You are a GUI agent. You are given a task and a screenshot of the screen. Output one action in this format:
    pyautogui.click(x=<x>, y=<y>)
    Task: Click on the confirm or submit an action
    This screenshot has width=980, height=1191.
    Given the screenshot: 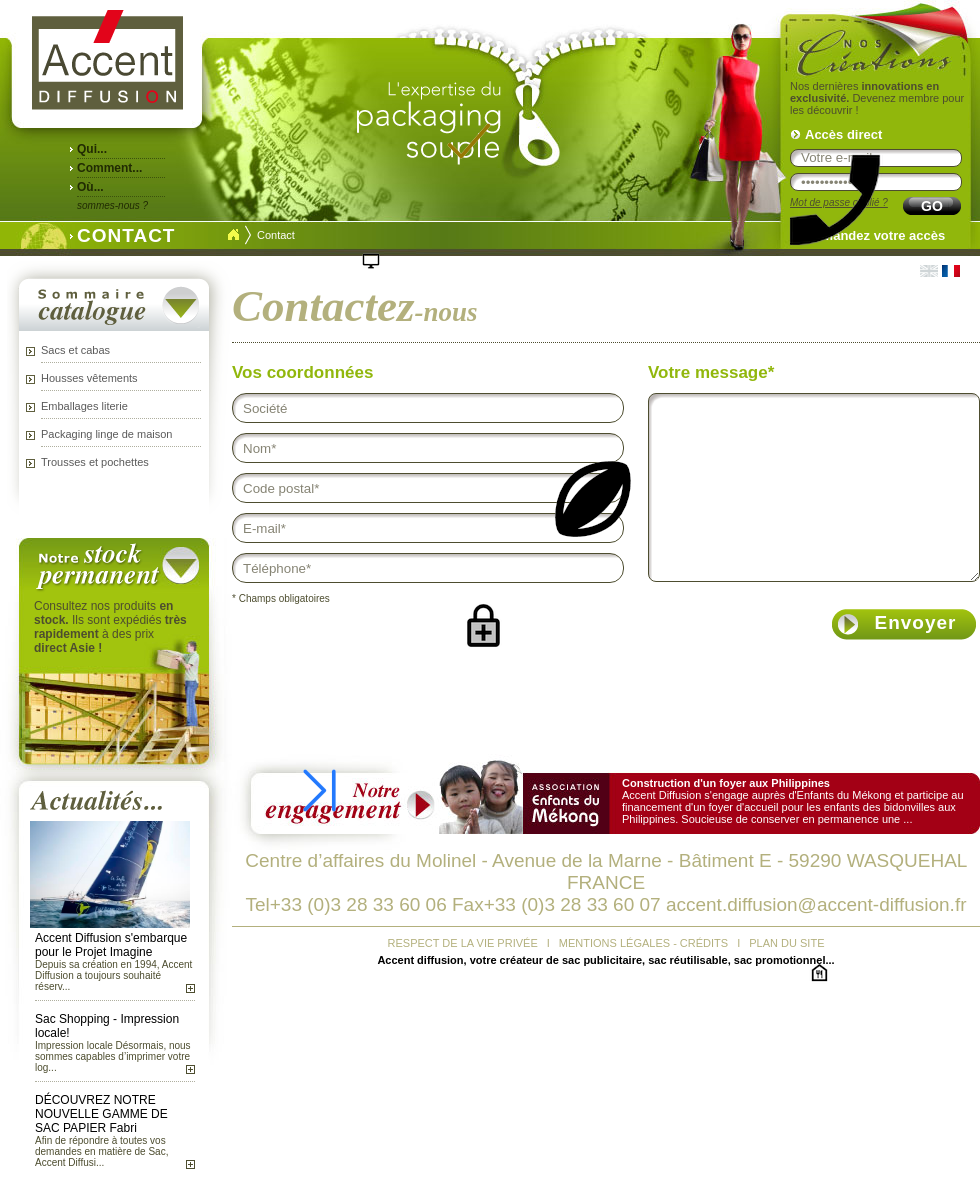 What is the action you would take?
    pyautogui.click(x=469, y=141)
    